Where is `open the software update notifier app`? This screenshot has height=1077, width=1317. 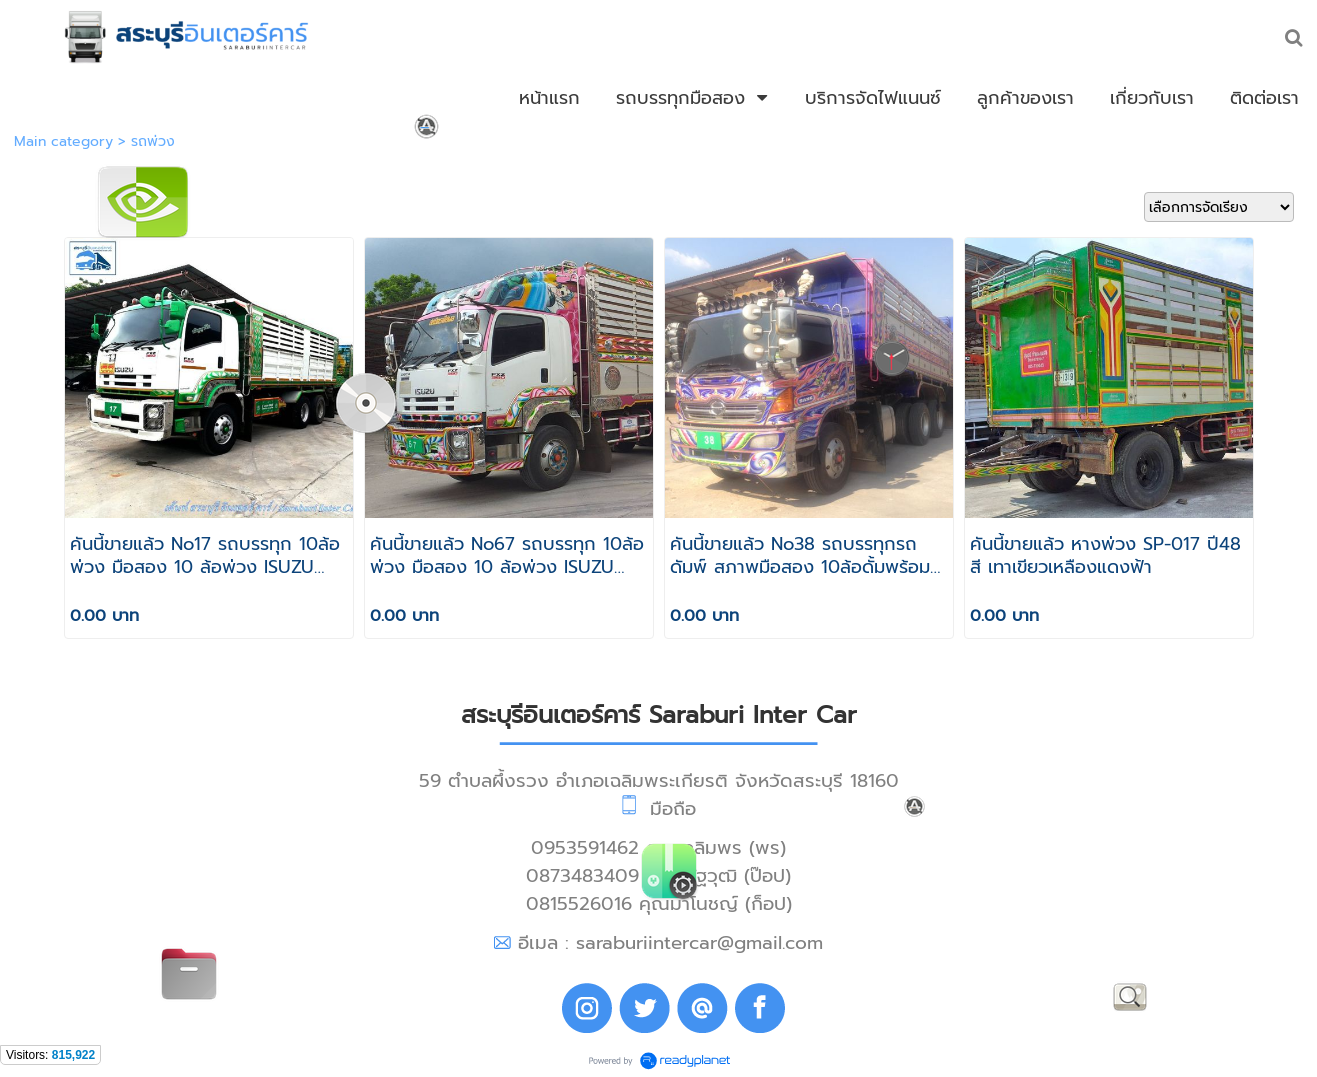 open the software update notifier app is located at coordinates (914, 806).